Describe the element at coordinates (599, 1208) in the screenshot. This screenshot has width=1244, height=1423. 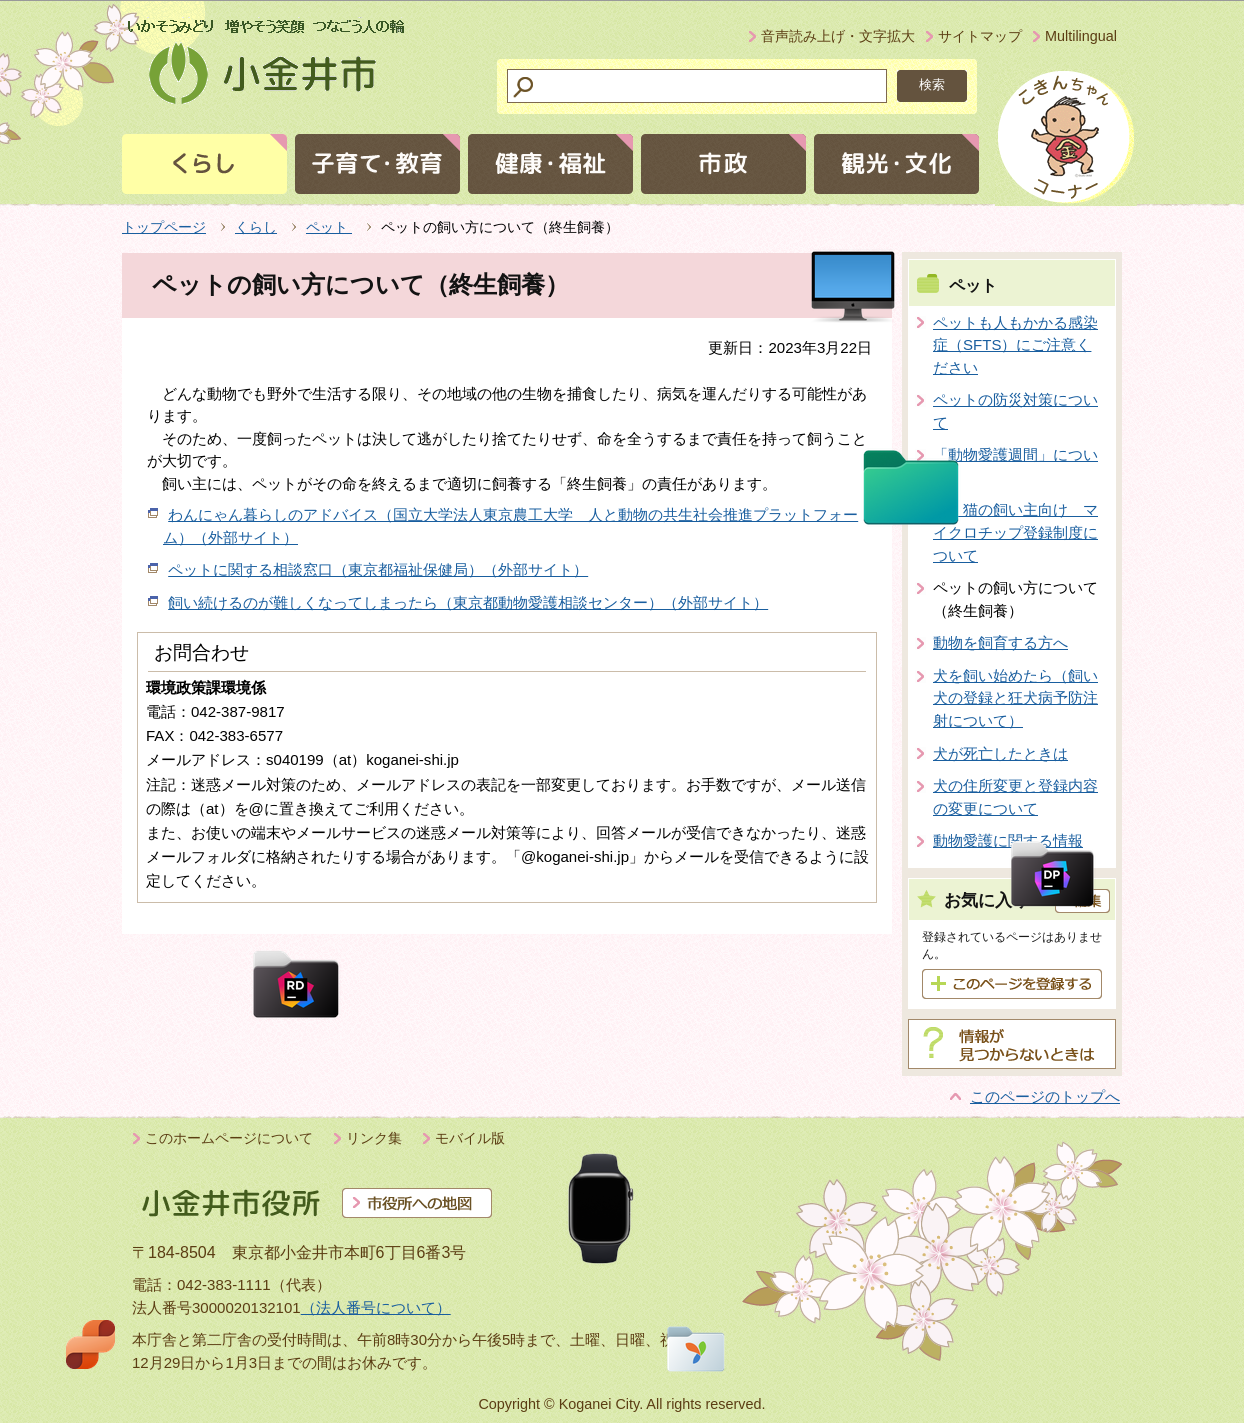
I see `apple watch series 8 device icon` at that location.